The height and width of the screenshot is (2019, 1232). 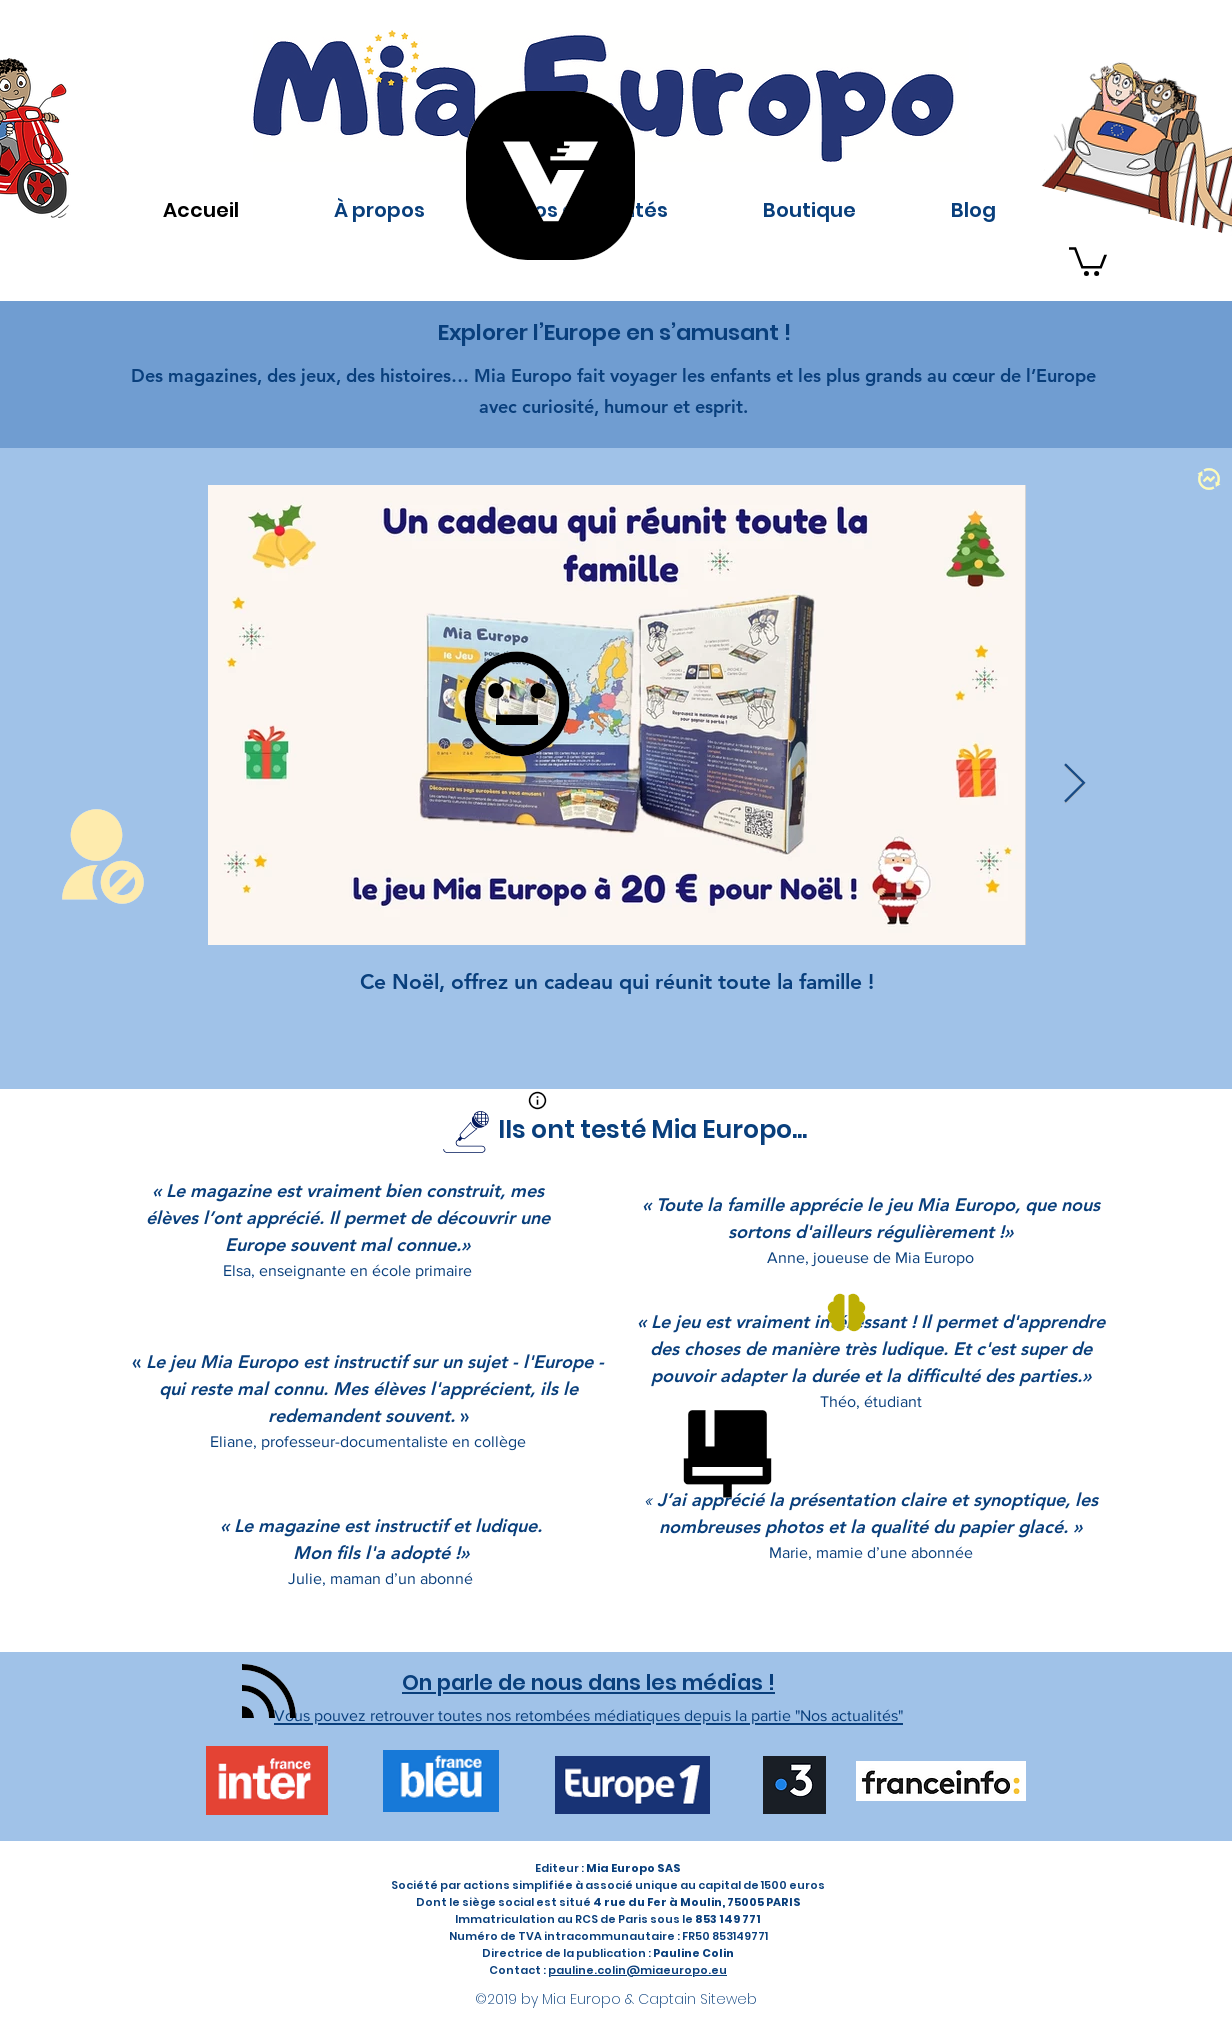 What do you see at coordinates (727, 1449) in the screenshot?
I see `access brush or painting tools` at bounding box center [727, 1449].